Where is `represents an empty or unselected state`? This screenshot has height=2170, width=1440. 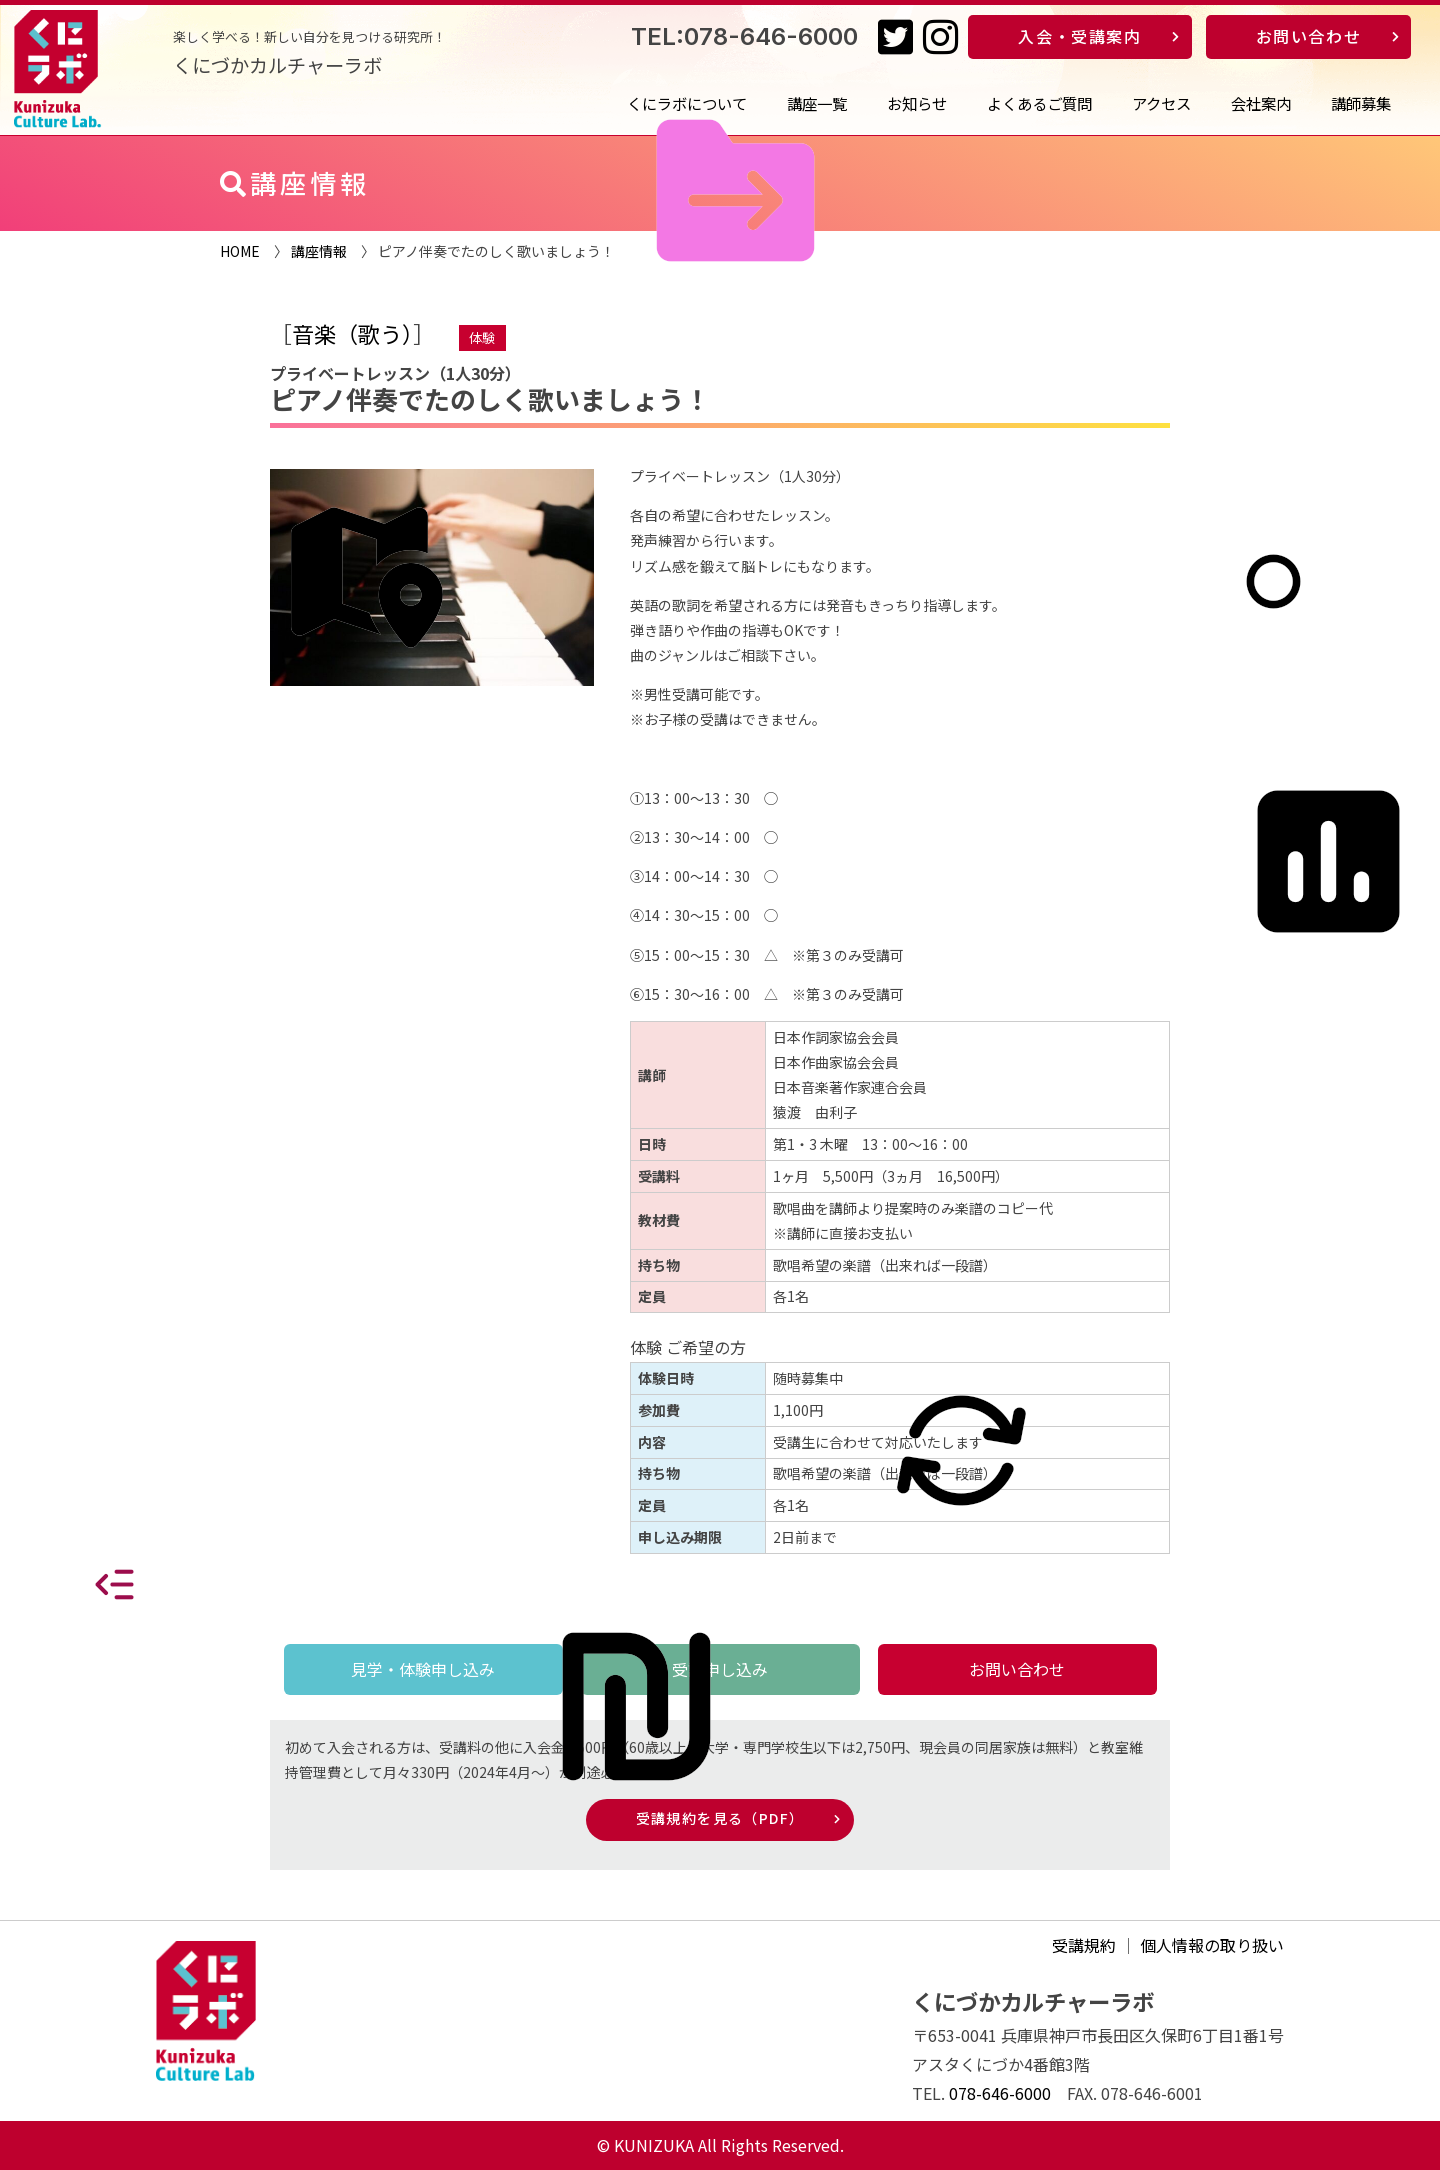 represents an empty or unselected state is located at coordinates (1273, 581).